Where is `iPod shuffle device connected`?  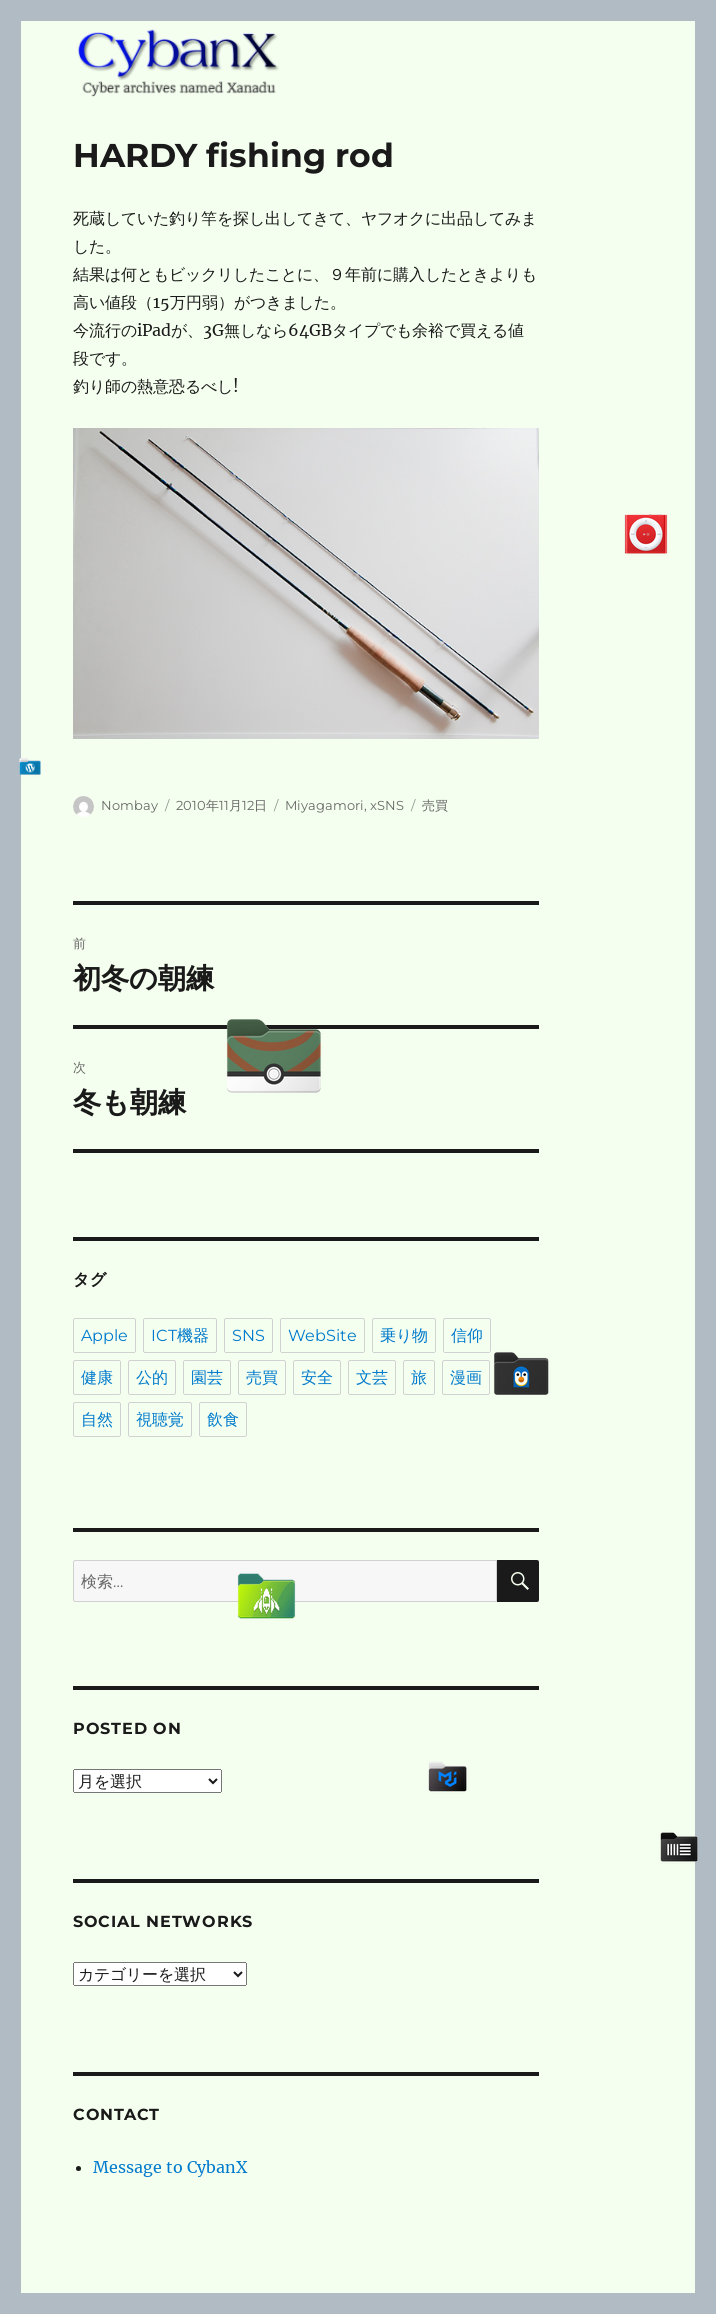 iPod shuffle device connected is located at coordinates (646, 534).